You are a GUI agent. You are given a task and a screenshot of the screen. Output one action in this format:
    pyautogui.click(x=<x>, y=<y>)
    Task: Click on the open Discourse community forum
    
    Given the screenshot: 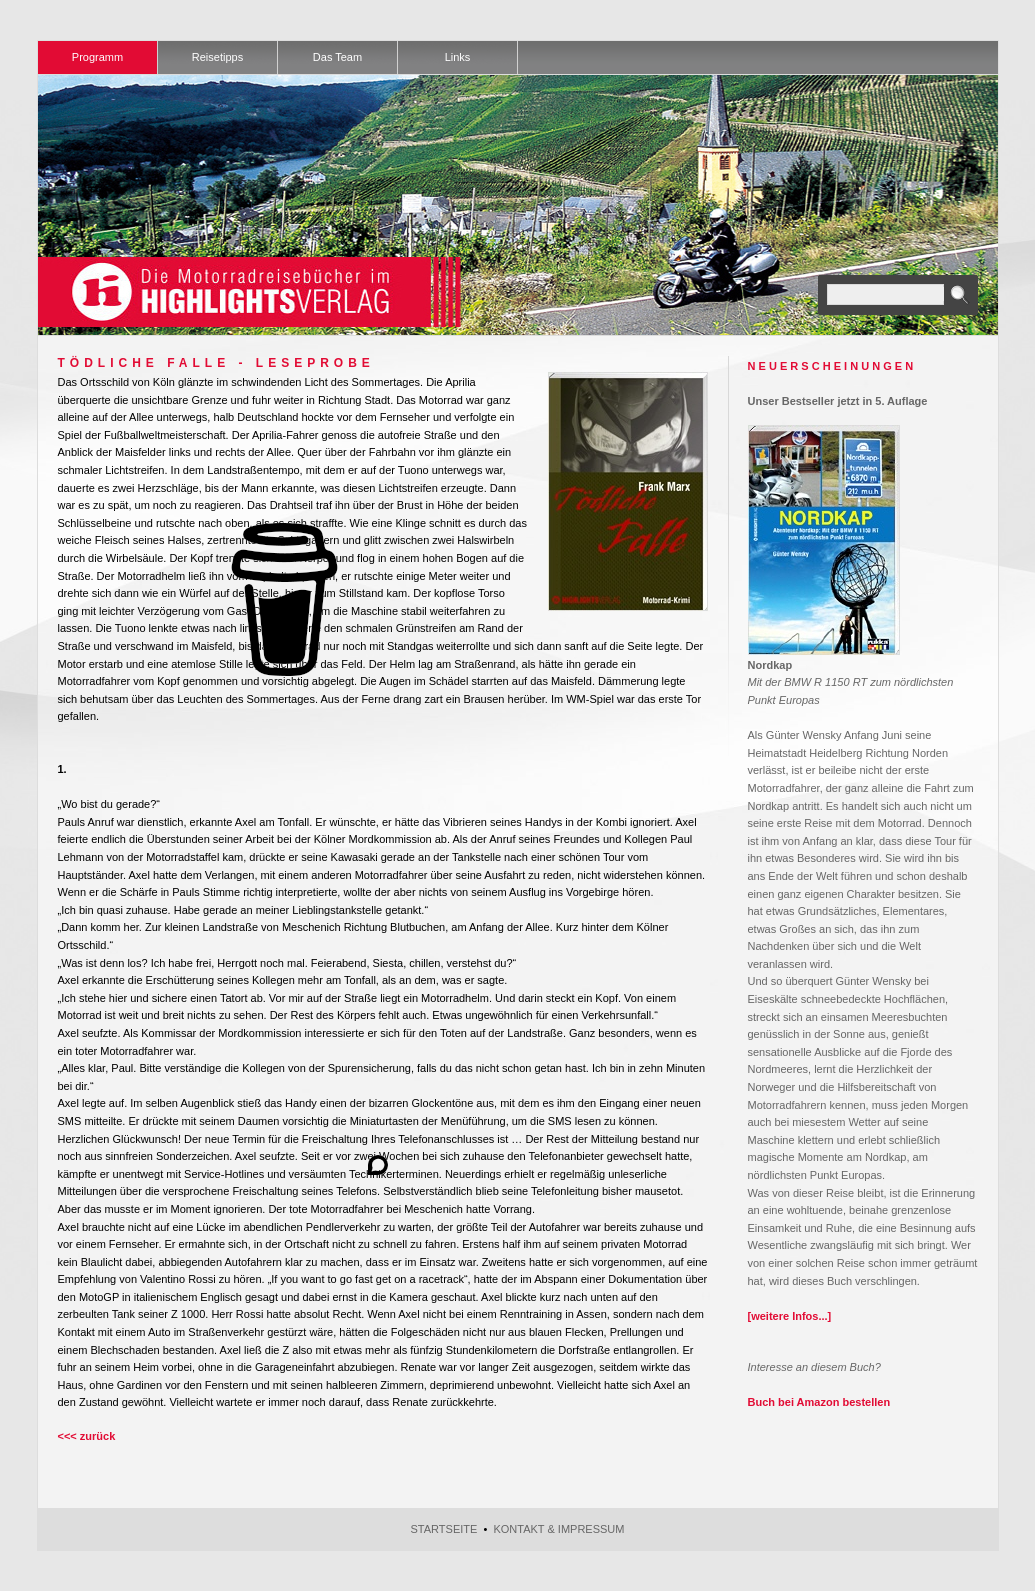 What is the action you would take?
    pyautogui.click(x=378, y=1165)
    